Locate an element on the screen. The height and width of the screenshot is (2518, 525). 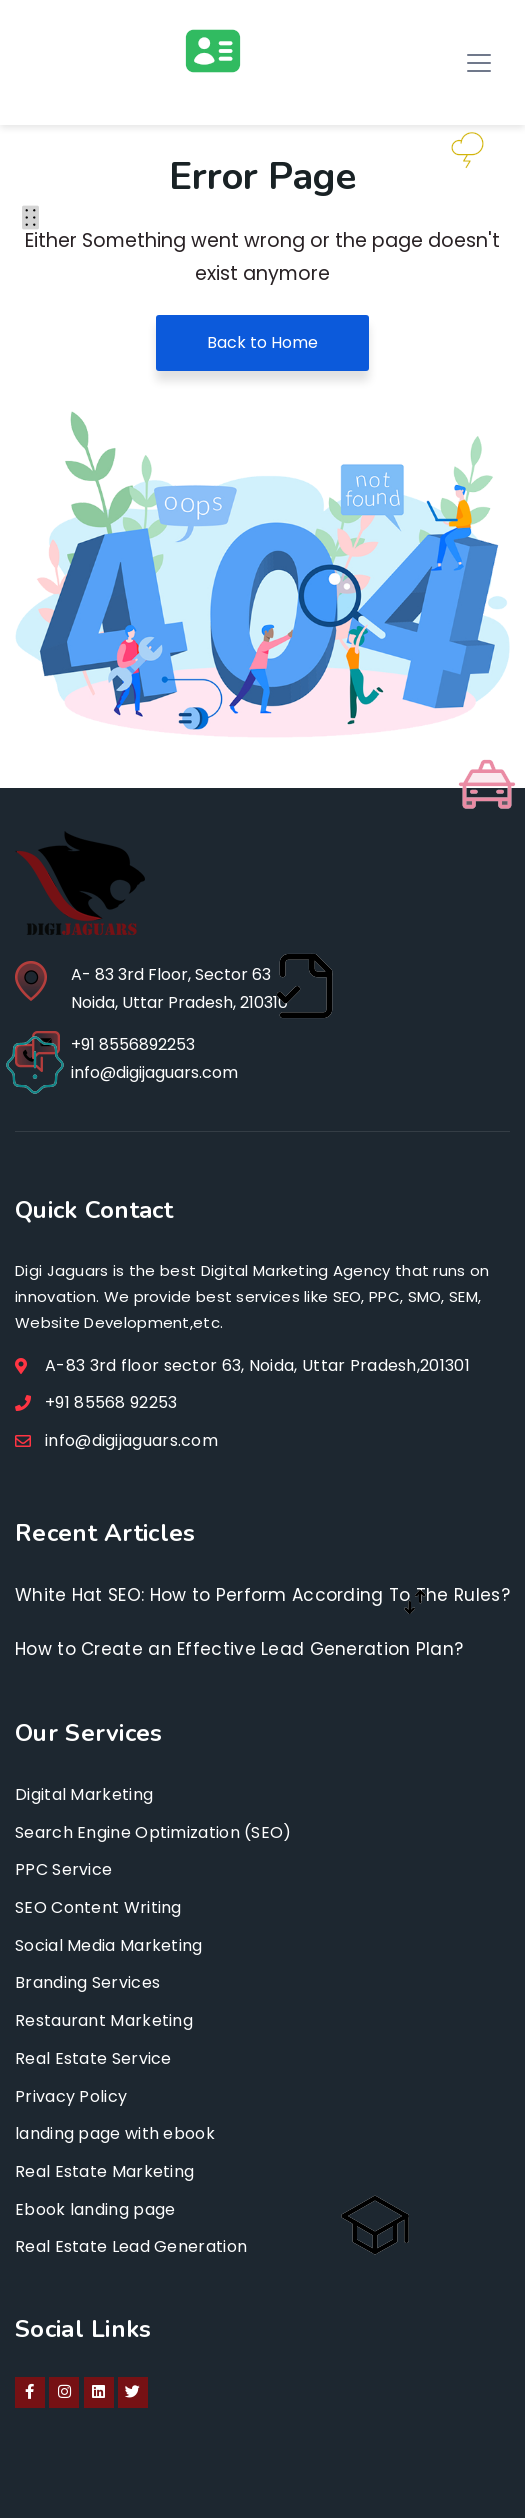
indicates mobile data connection status is located at coordinates (415, 1602).